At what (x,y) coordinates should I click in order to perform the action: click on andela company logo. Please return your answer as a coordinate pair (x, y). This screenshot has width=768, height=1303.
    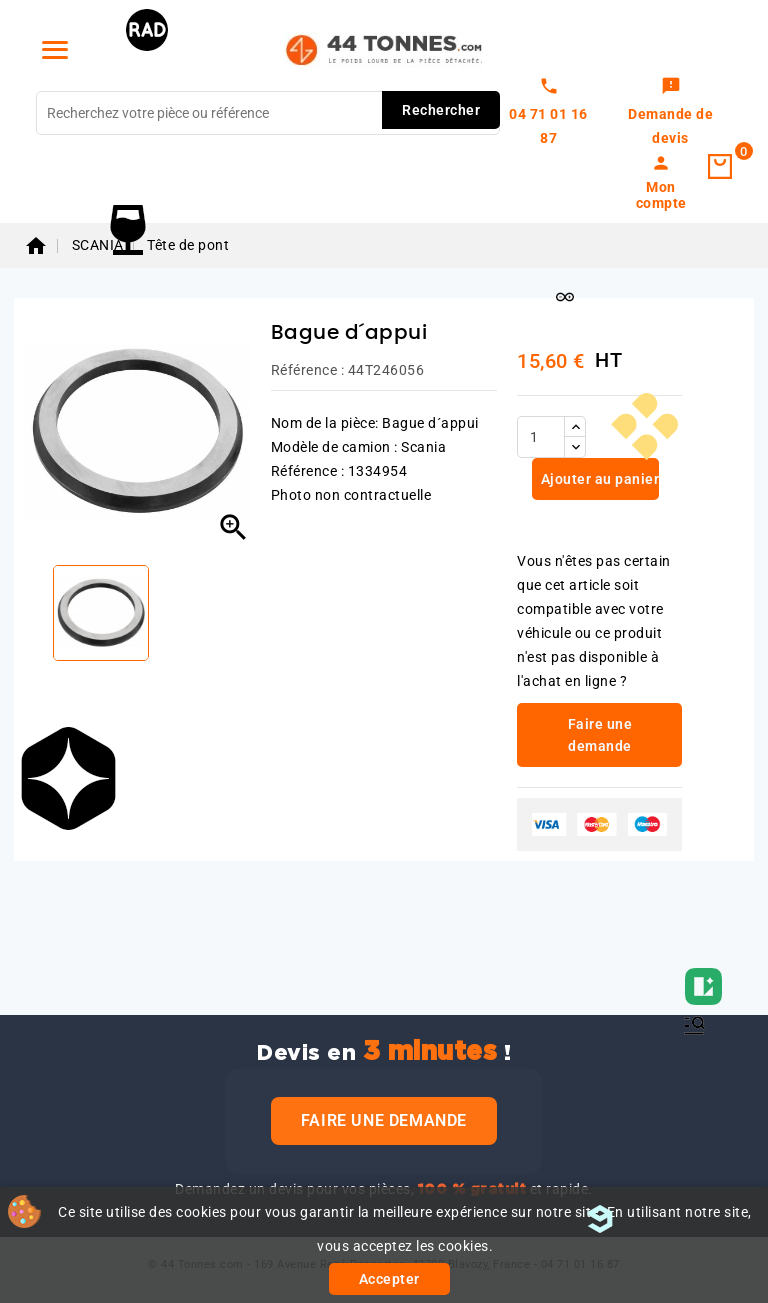
    Looking at the image, I should click on (68, 778).